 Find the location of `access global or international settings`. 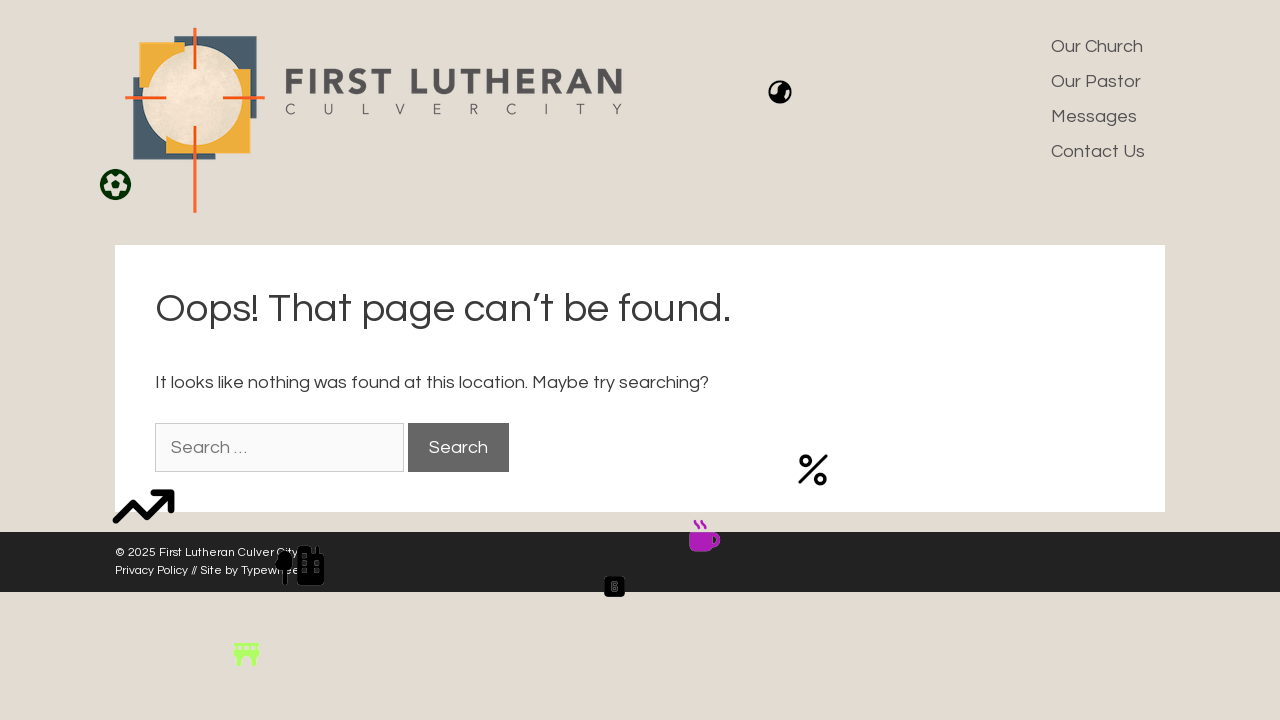

access global or international settings is located at coordinates (780, 92).